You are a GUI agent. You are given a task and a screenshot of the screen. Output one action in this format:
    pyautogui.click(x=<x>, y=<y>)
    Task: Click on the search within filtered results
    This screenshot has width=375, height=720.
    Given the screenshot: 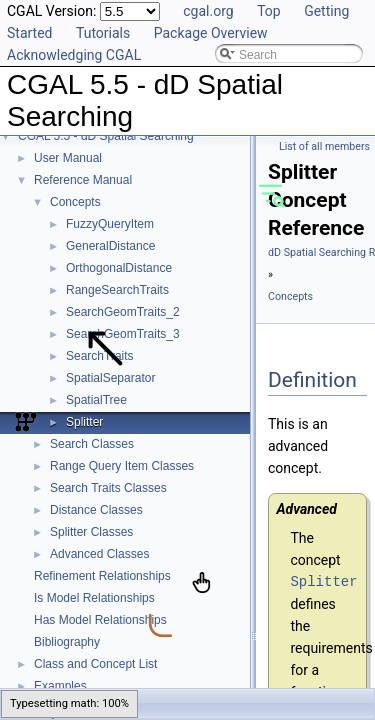 What is the action you would take?
    pyautogui.click(x=270, y=193)
    